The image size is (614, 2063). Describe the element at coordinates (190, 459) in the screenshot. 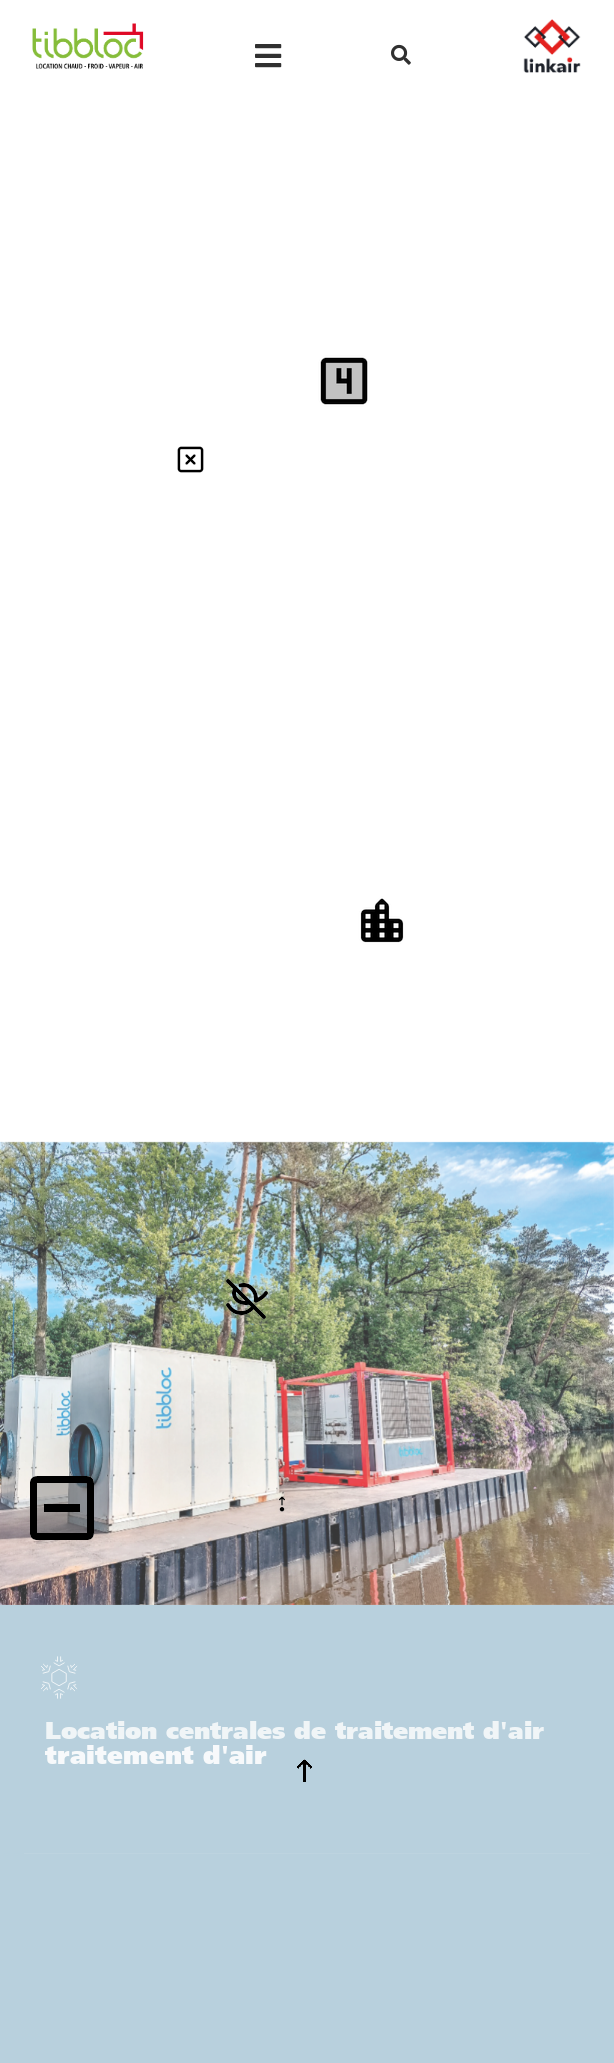

I see `close or dismiss a dialog box` at that location.